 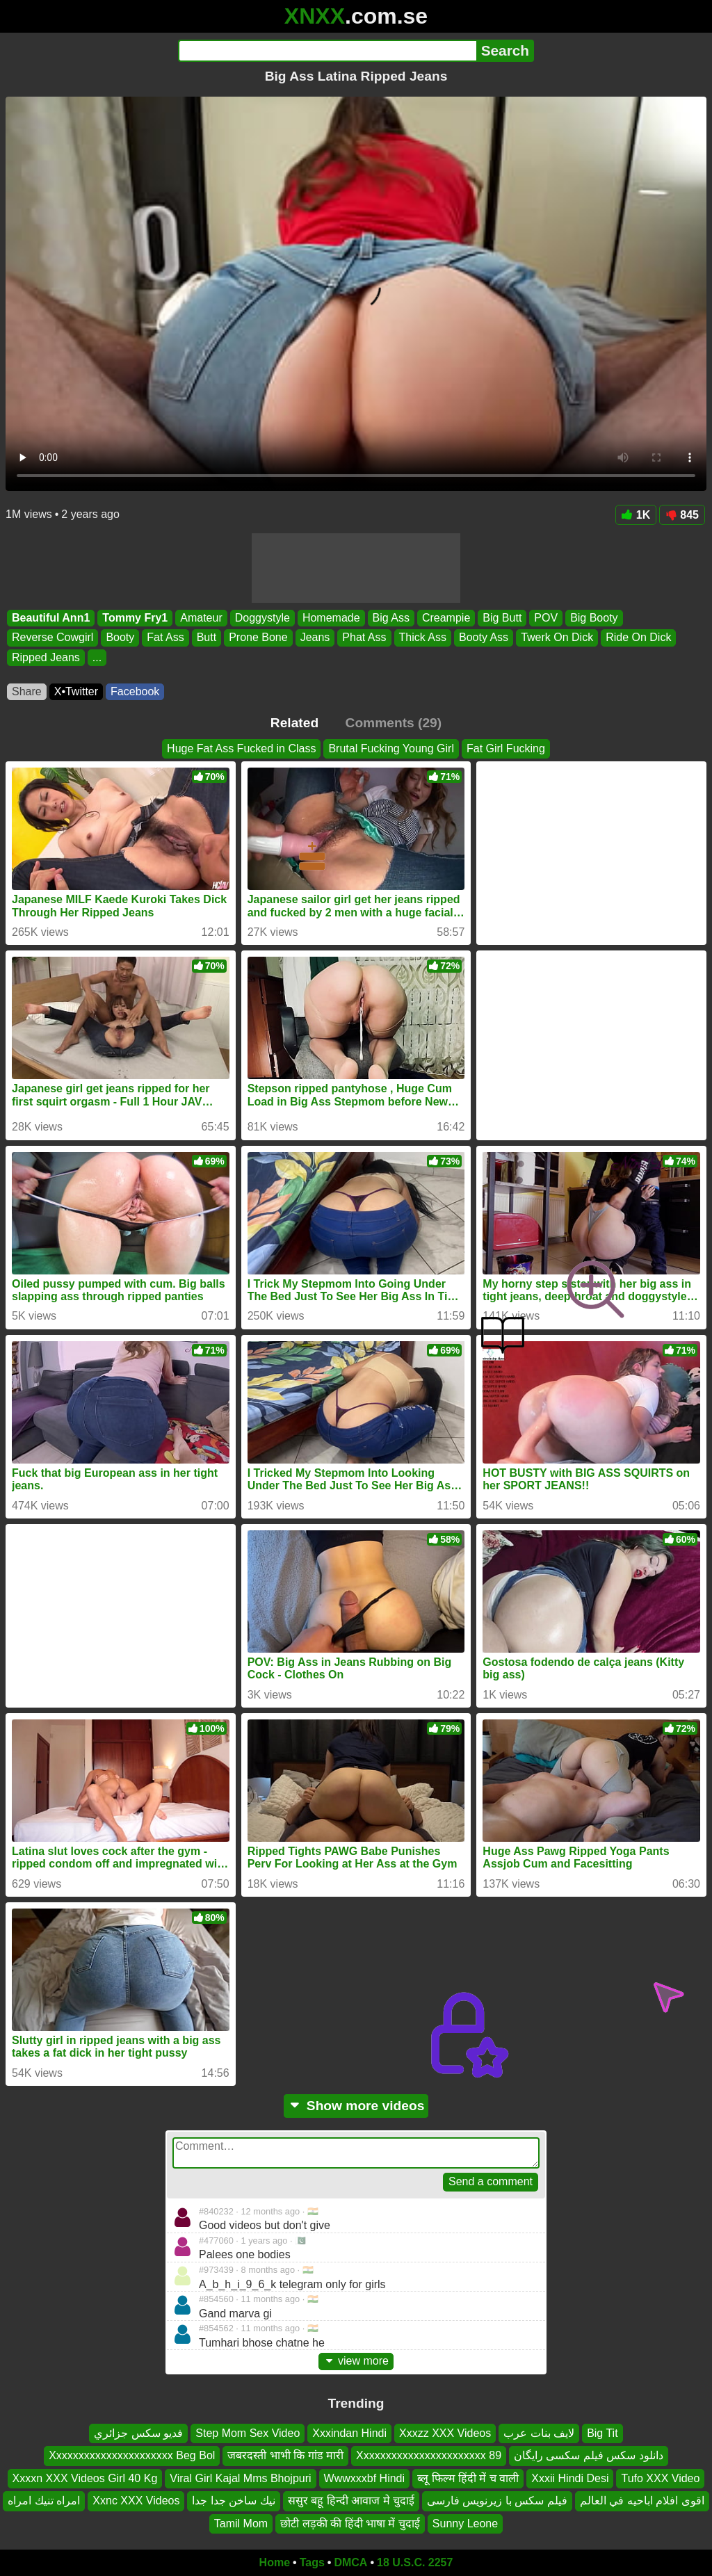 What do you see at coordinates (666, 1995) in the screenshot?
I see `tap to navigate to destination` at bounding box center [666, 1995].